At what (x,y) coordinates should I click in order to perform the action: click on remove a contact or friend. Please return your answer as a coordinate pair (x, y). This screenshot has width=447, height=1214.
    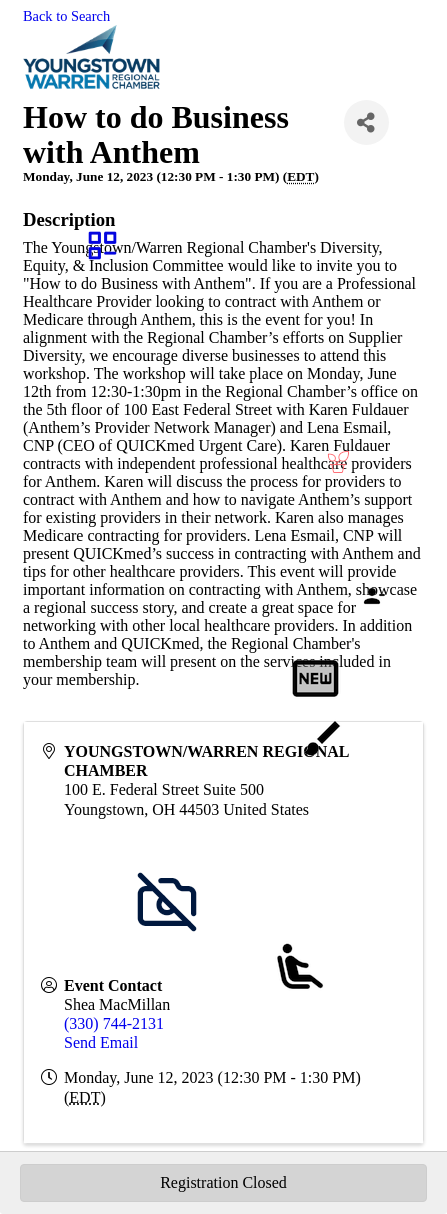
    Looking at the image, I should click on (374, 596).